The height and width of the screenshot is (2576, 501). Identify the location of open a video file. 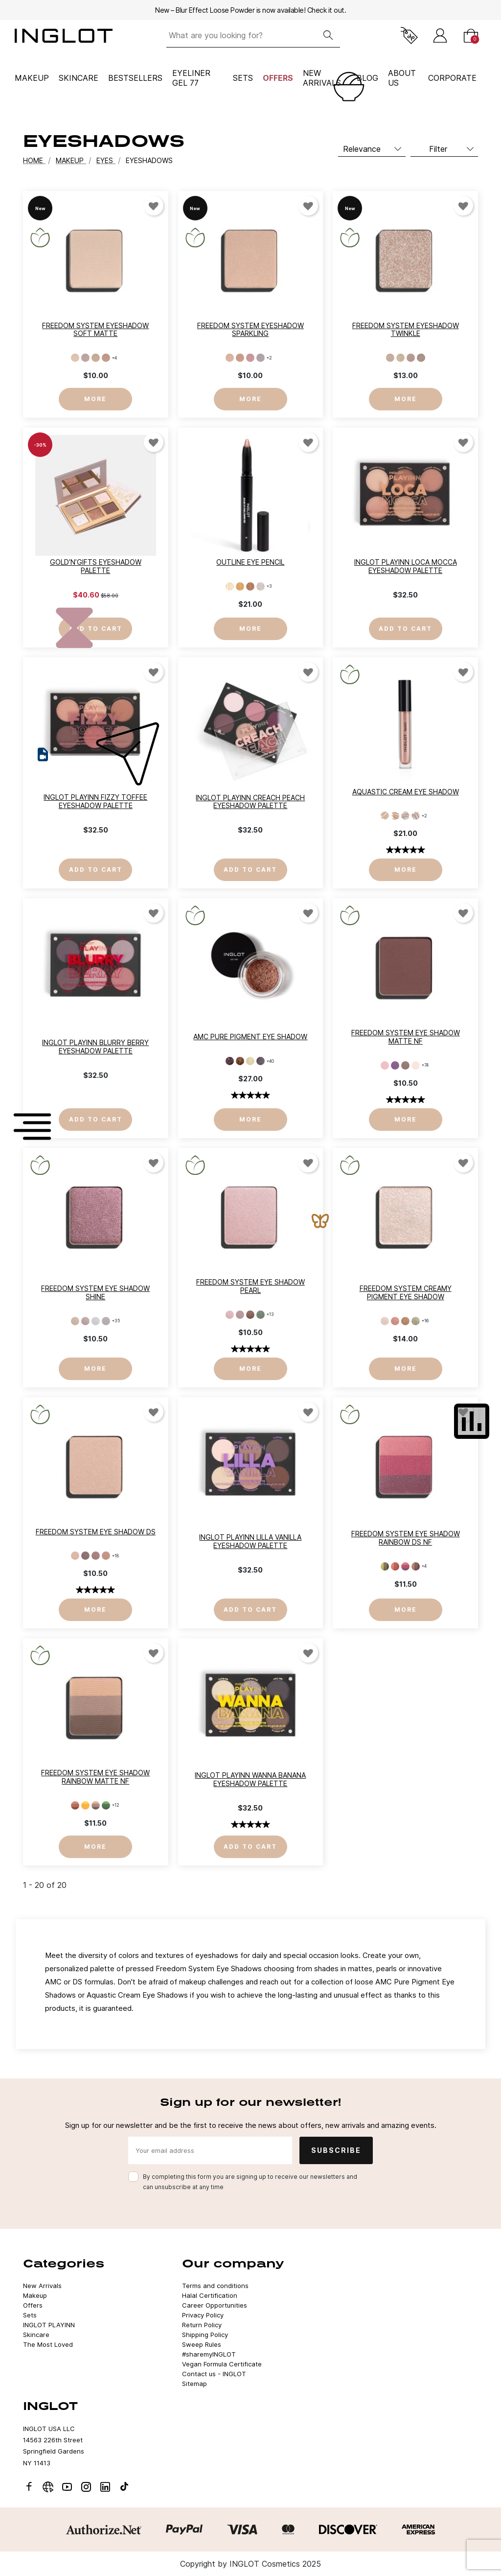
(43, 754).